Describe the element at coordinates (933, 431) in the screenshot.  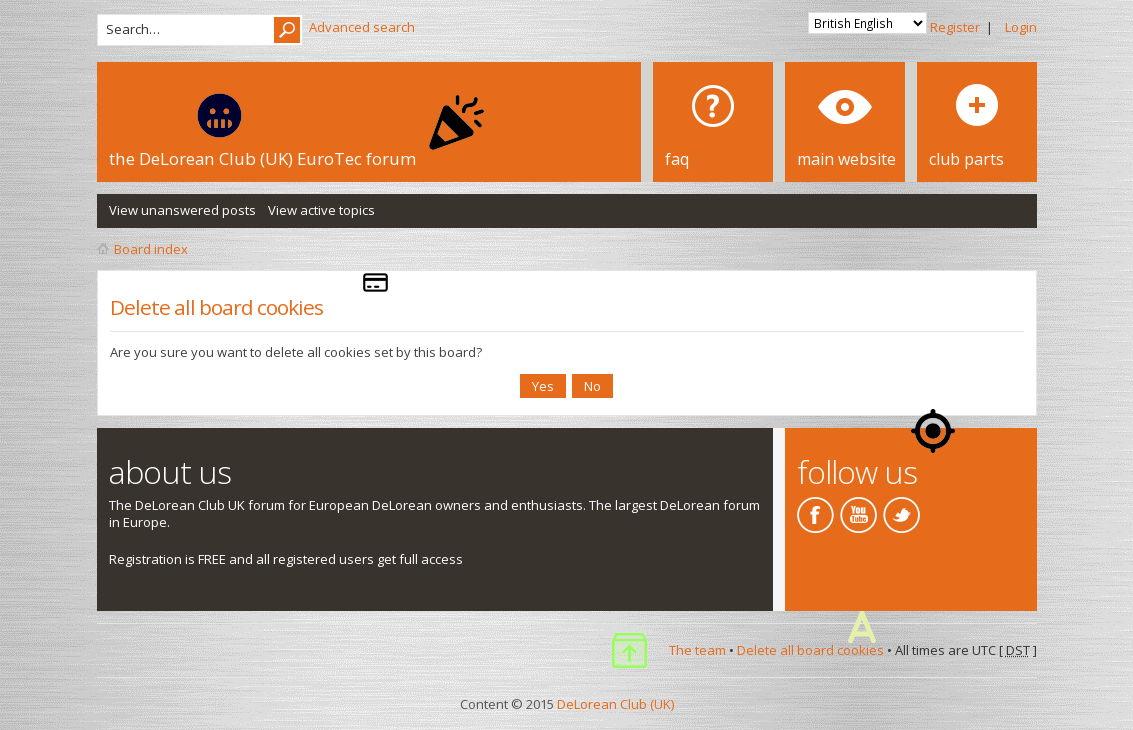
I see `view current location` at that location.